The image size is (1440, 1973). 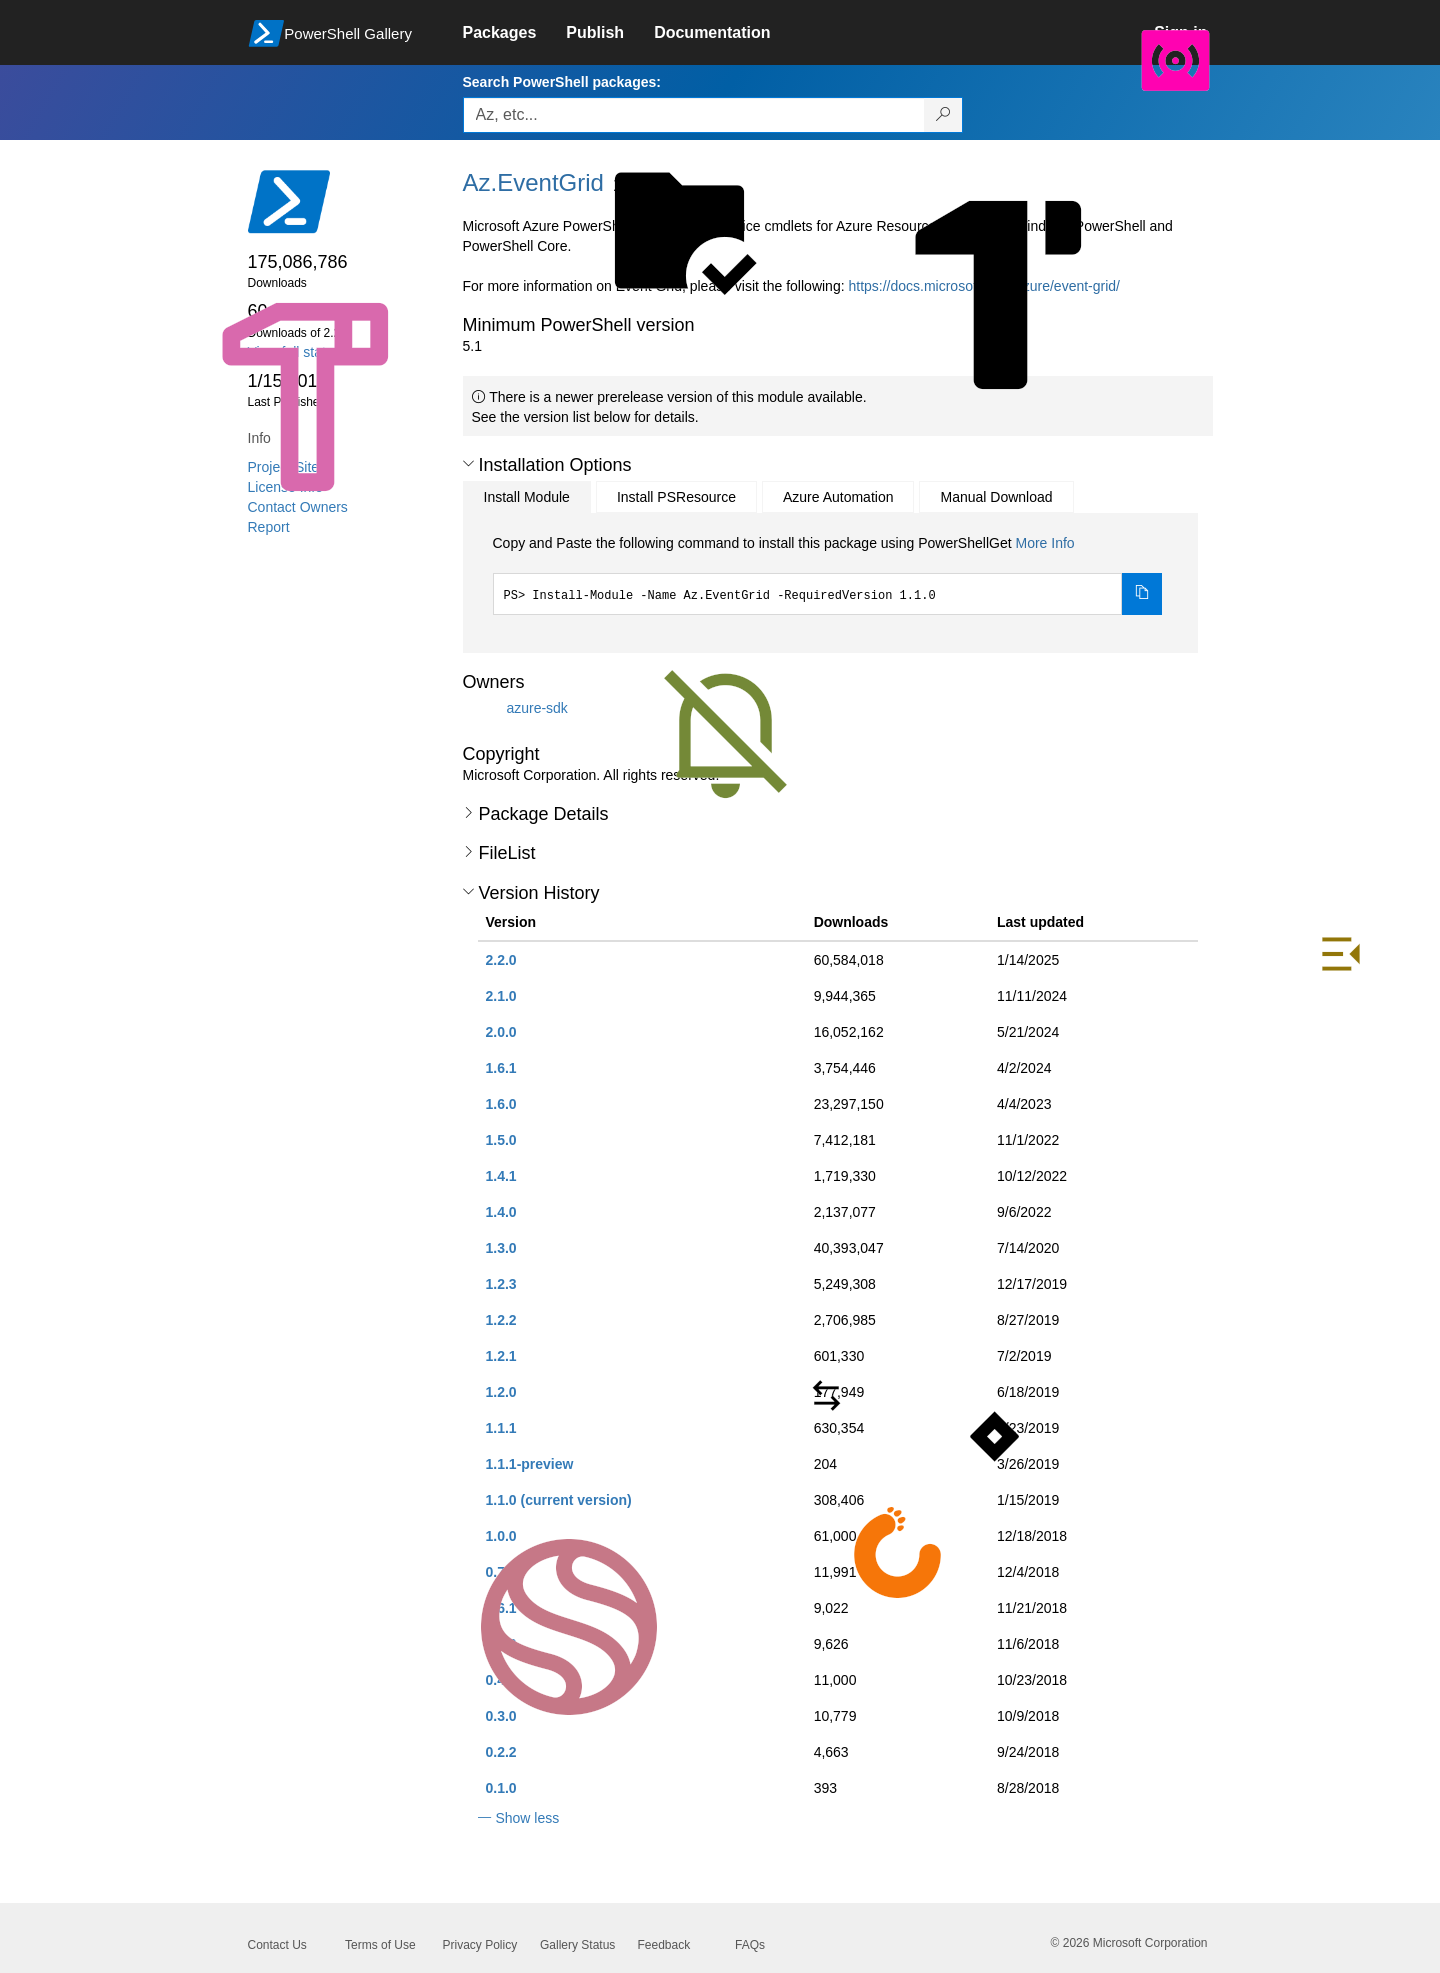 I want to click on macpaw company logo, so click(x=897, y=1552).